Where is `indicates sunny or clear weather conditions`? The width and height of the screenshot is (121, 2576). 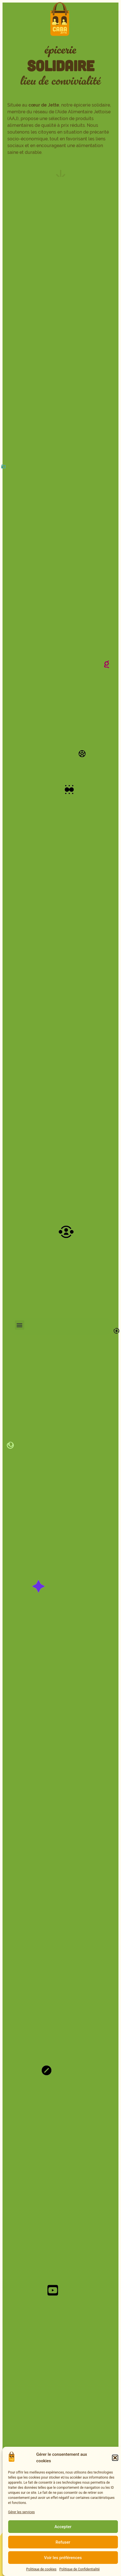 indicates sunny or clear weather conditions is located at coordinates (38, 1586).